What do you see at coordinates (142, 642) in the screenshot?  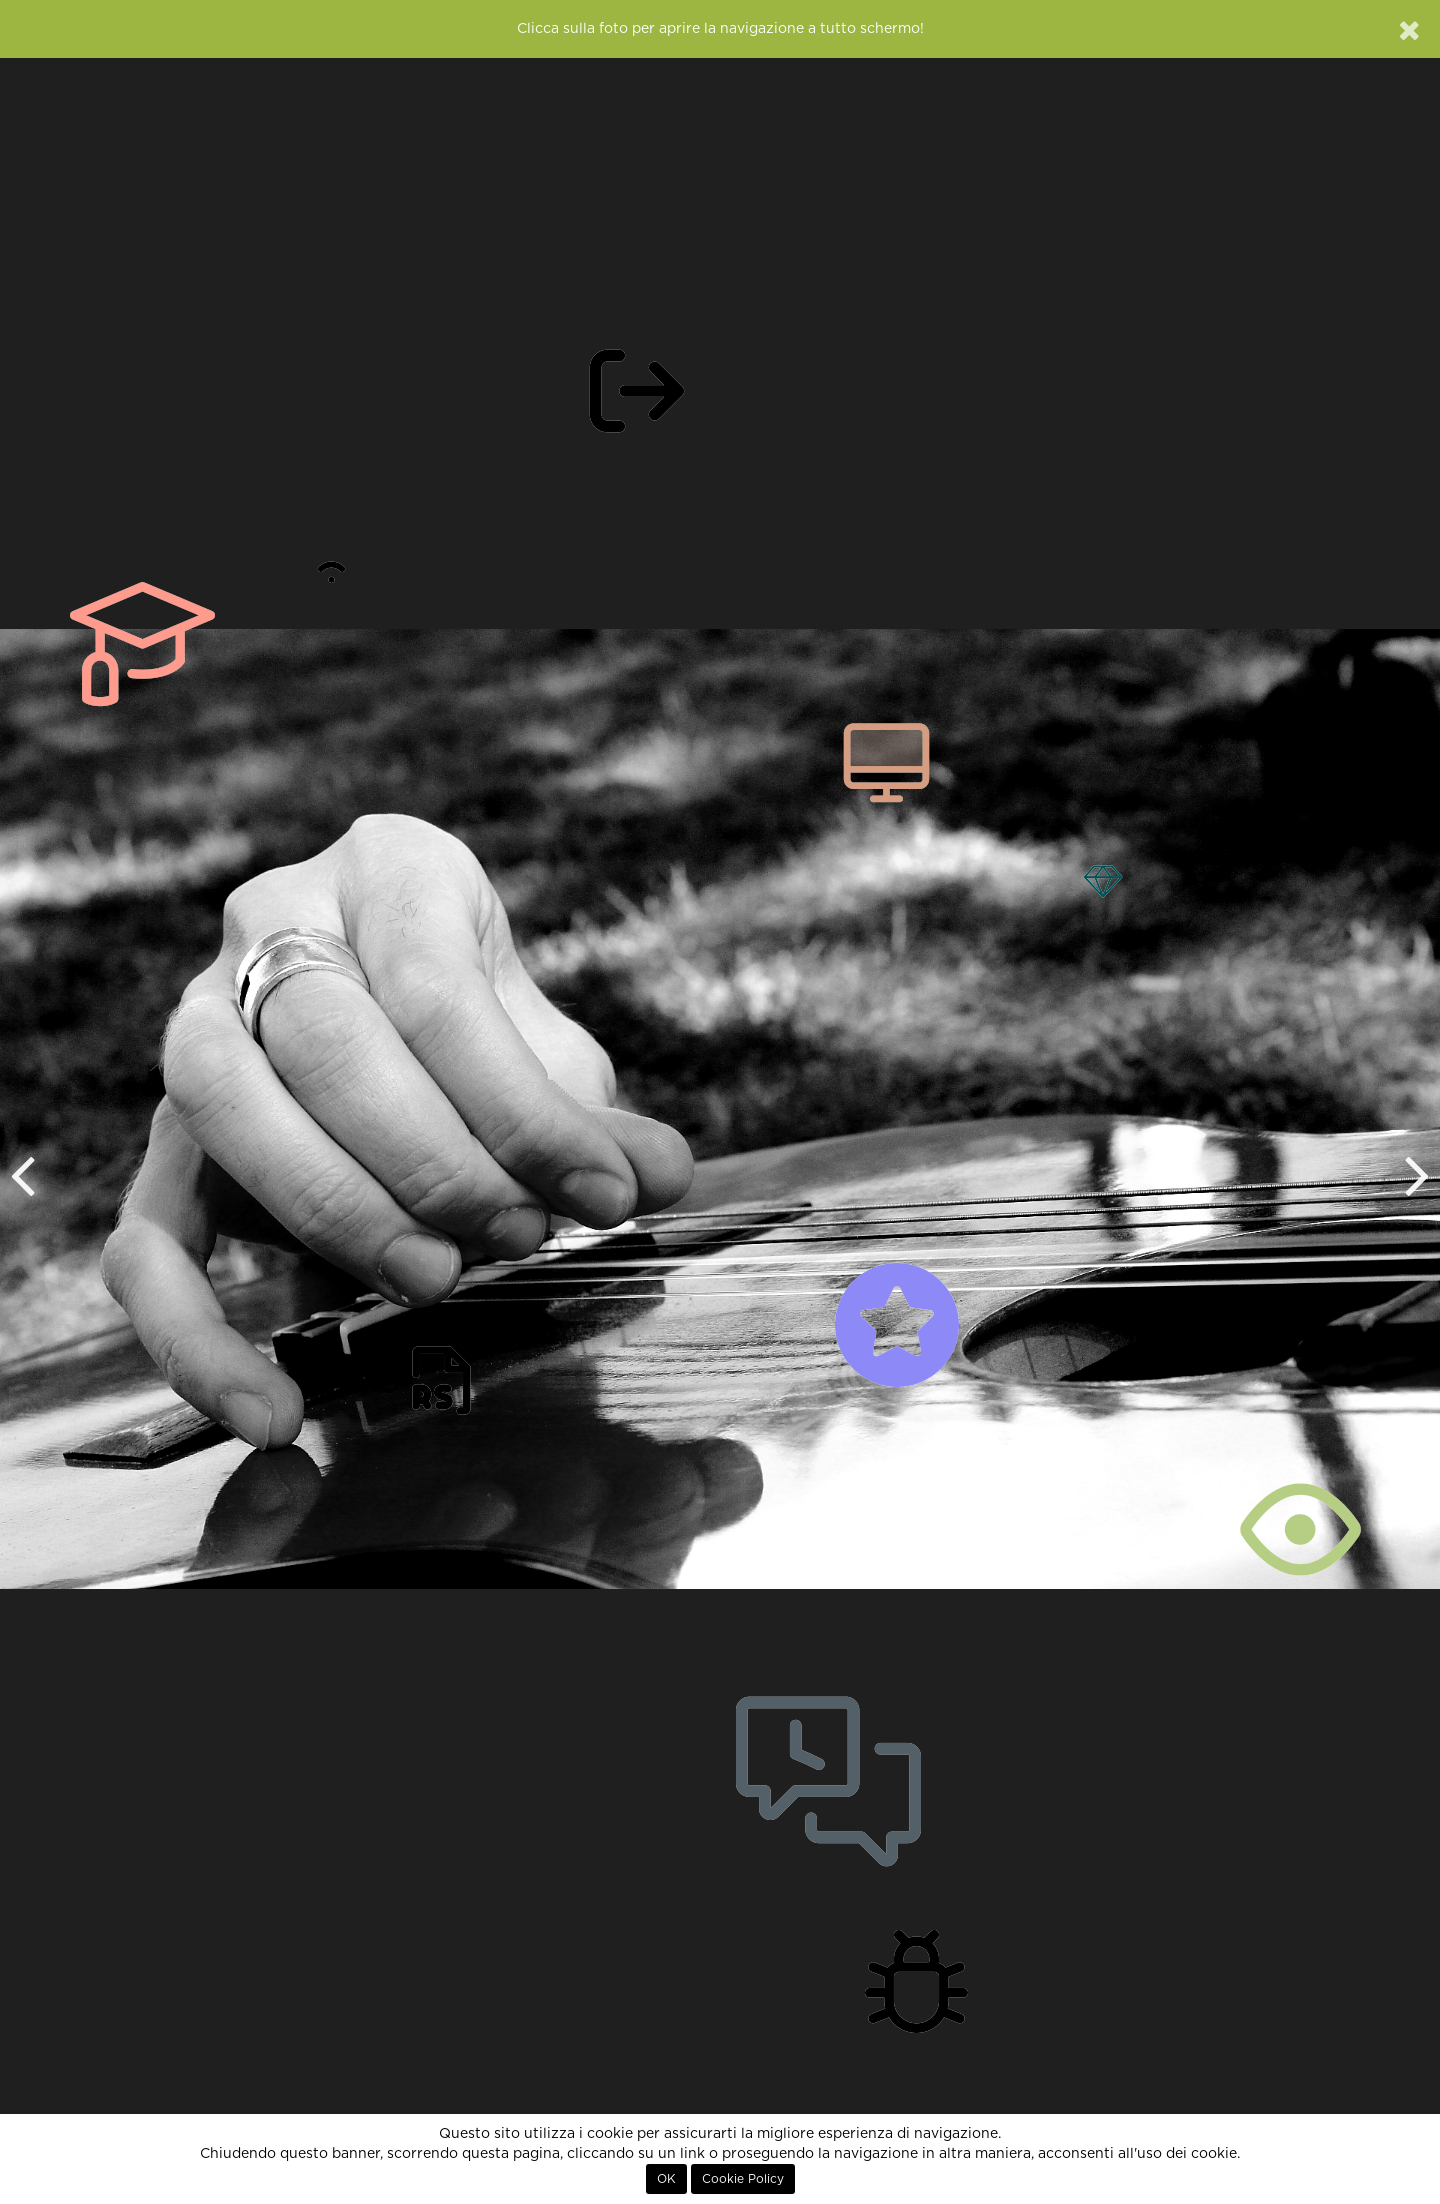 I see `access educational resources or tutorials` at bounding box center [142, 642].